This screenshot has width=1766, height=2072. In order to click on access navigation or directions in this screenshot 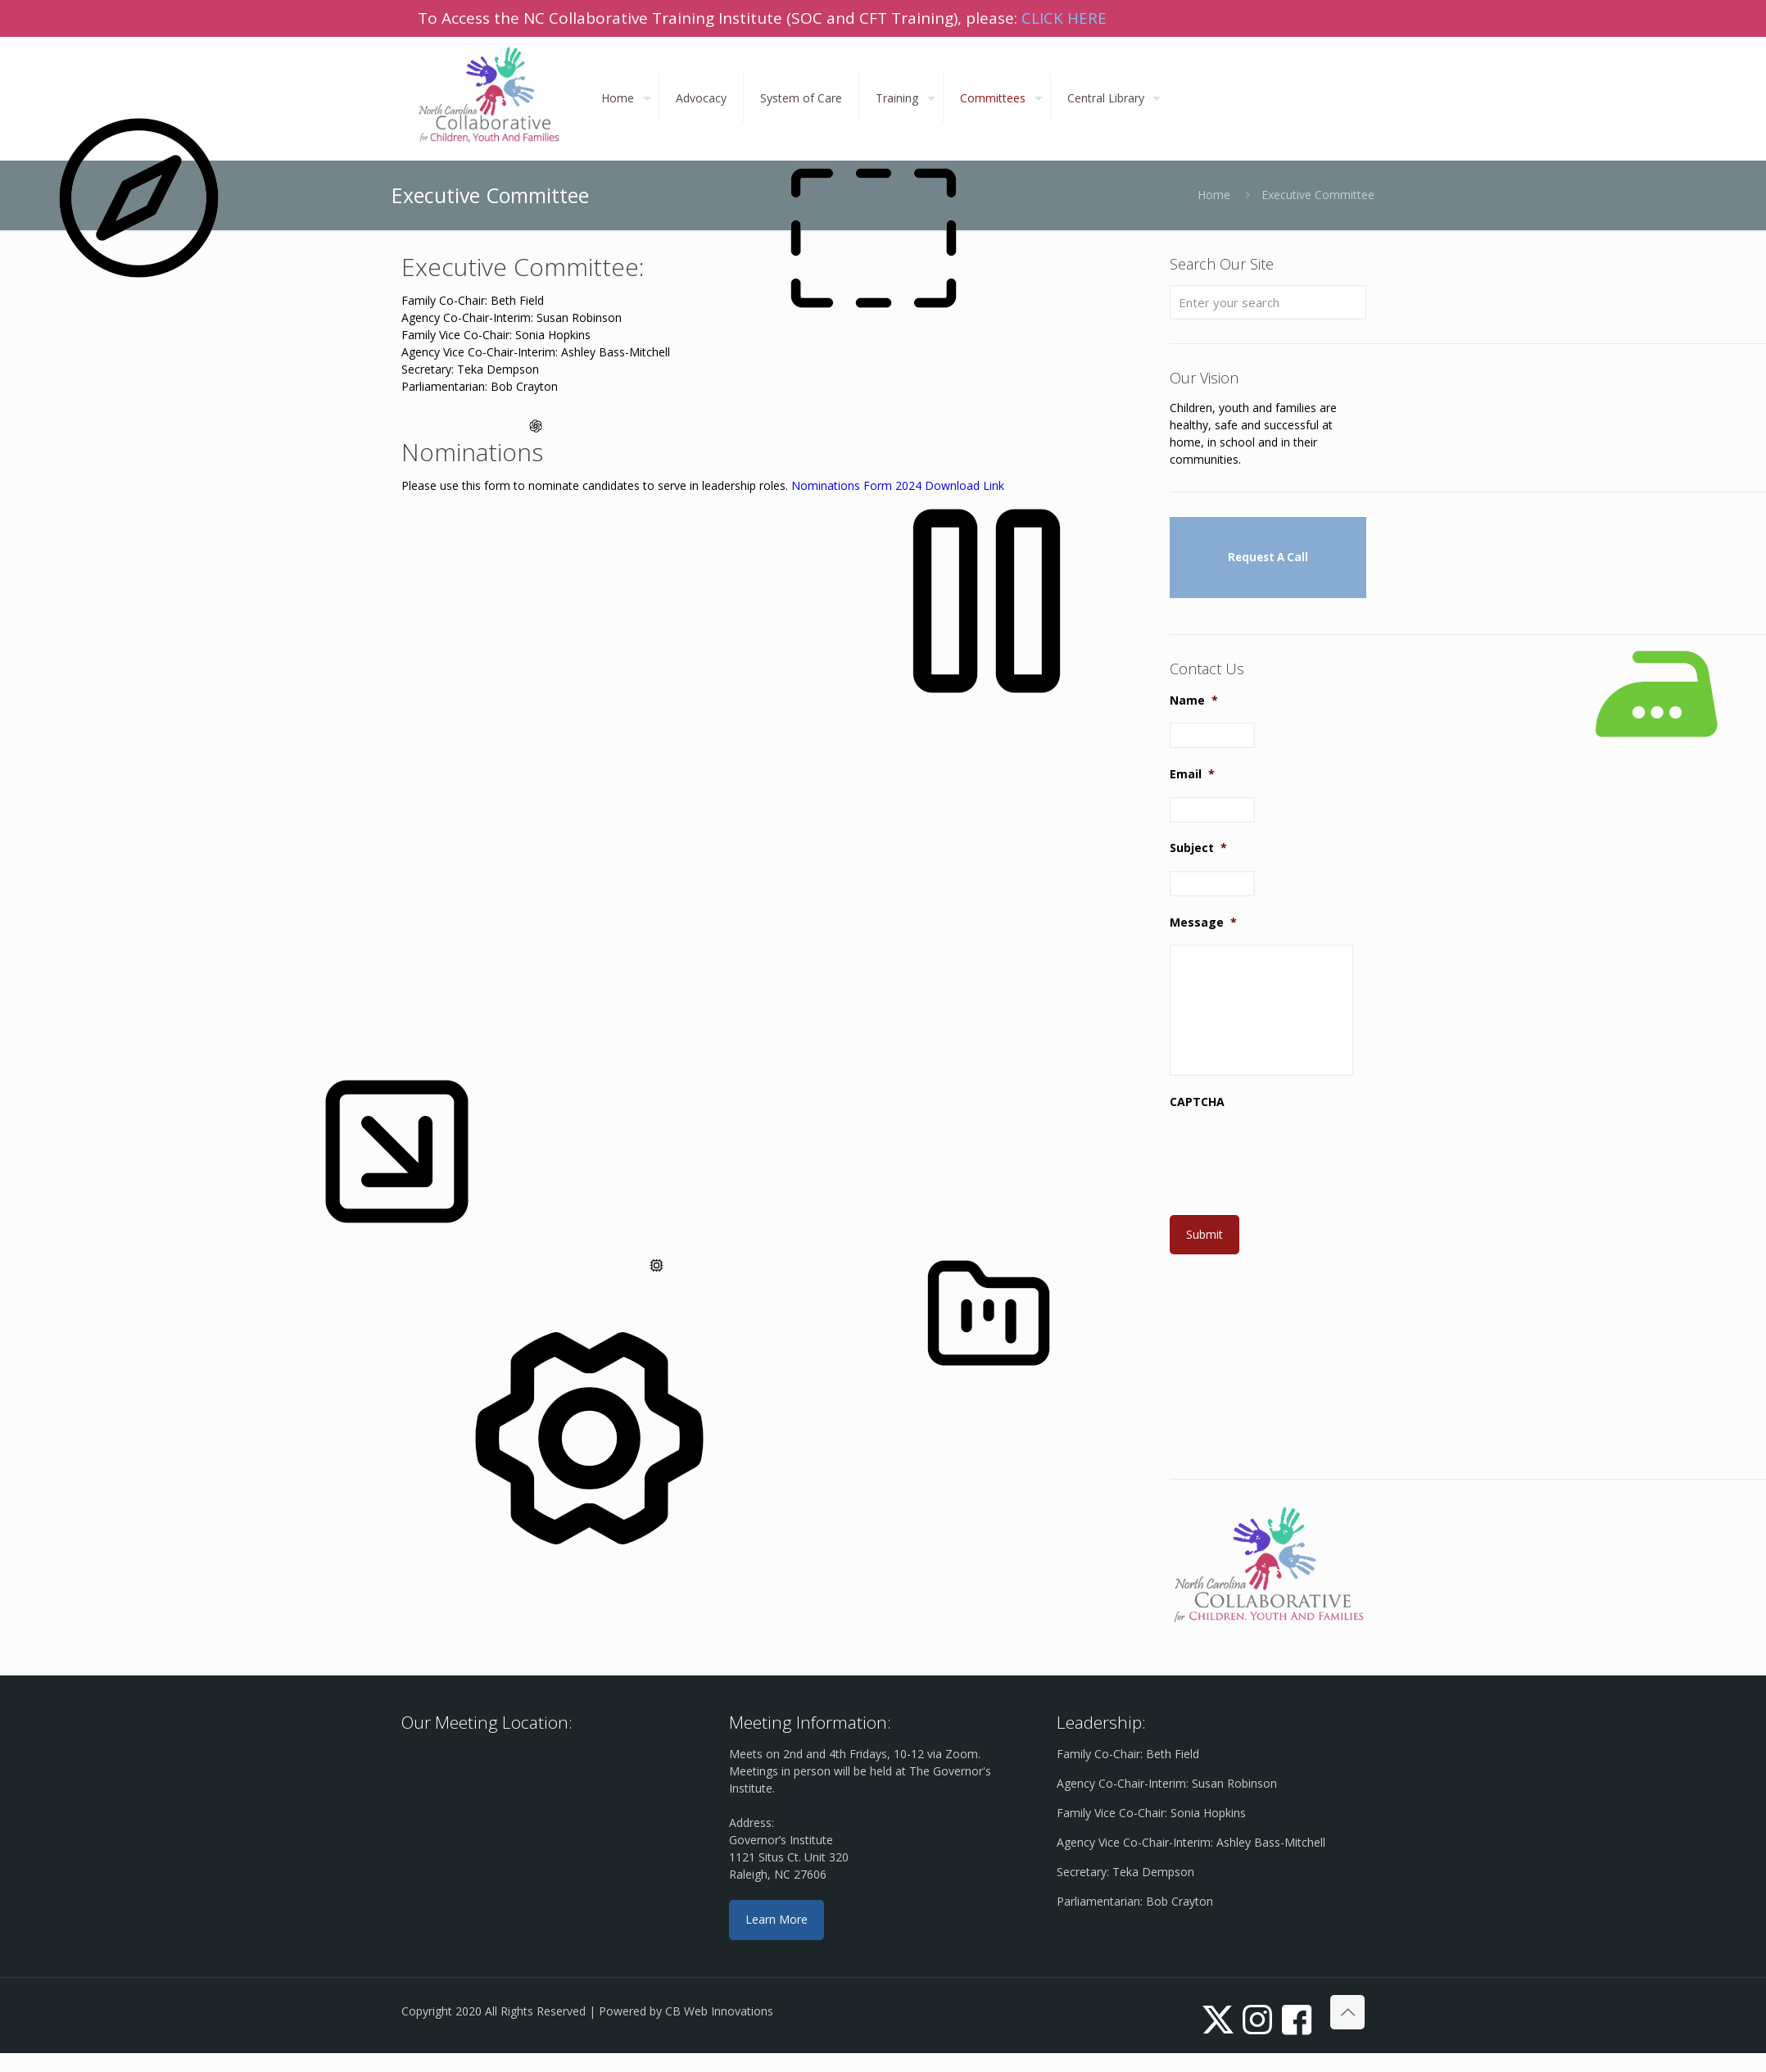, I will do `click(138, 197)`.